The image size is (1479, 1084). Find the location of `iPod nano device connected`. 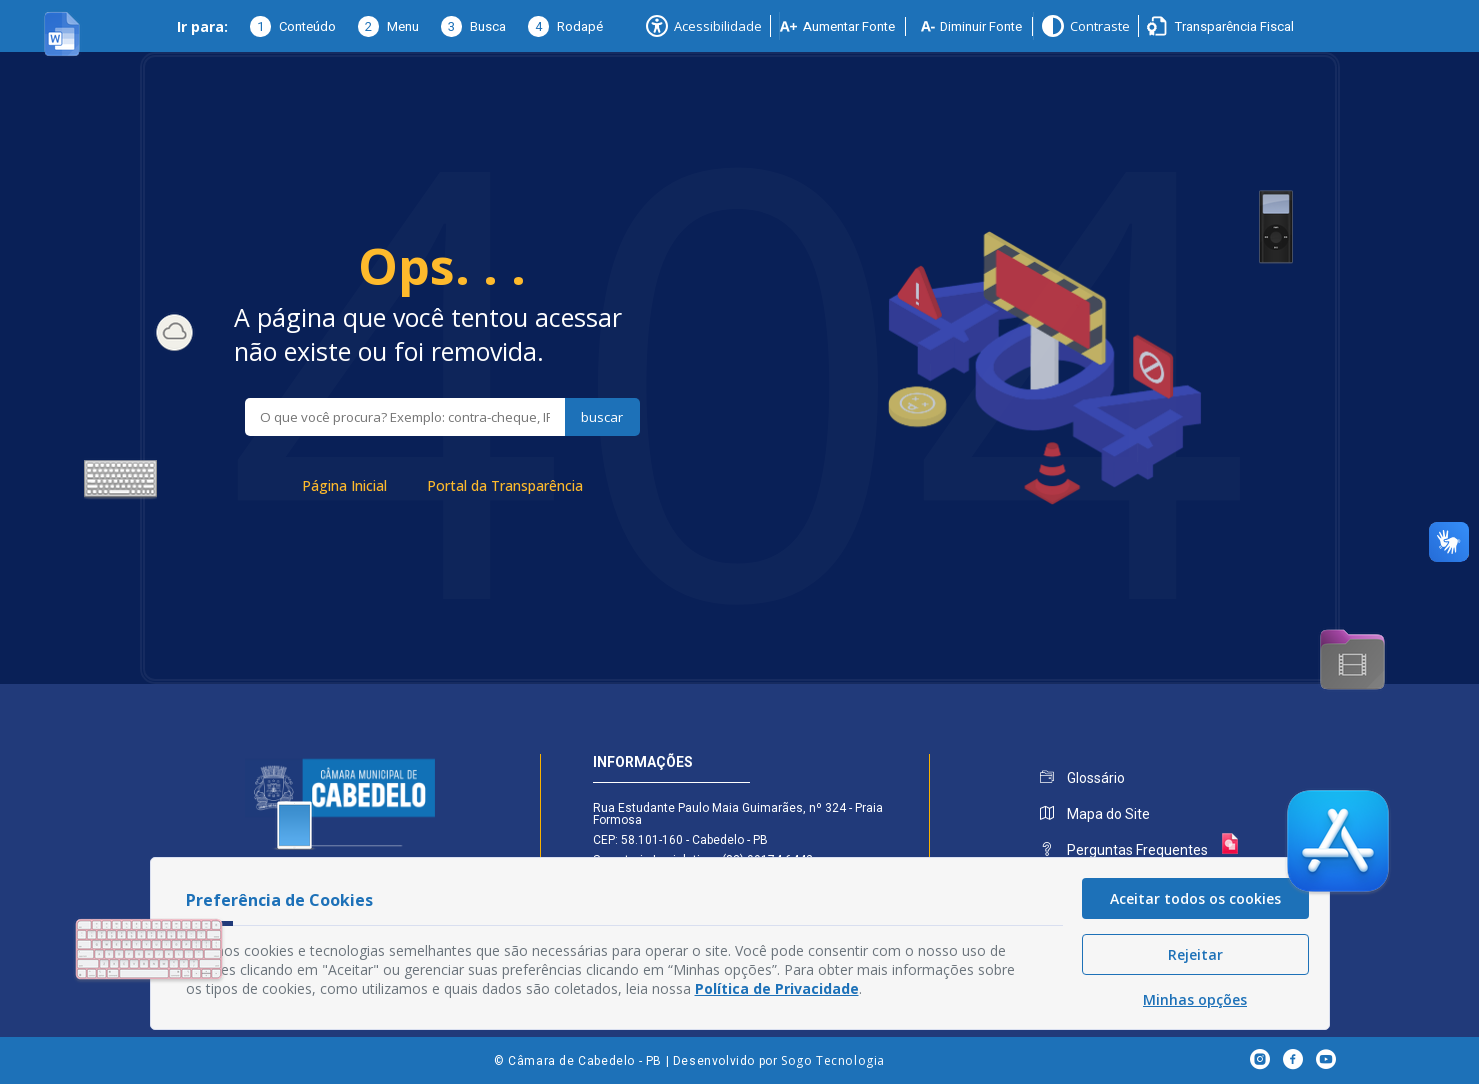

iPod nano device connected is located at coordinates (1276, 227).